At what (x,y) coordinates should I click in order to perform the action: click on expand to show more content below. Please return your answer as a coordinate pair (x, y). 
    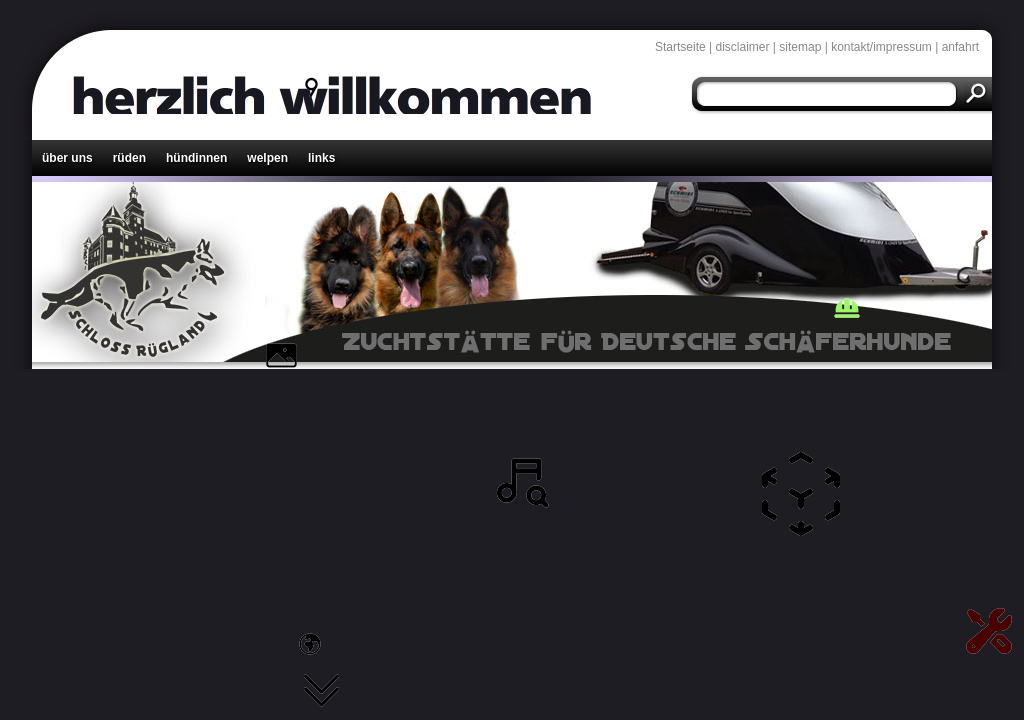
    Looking at the image, I should click on (321, 690).